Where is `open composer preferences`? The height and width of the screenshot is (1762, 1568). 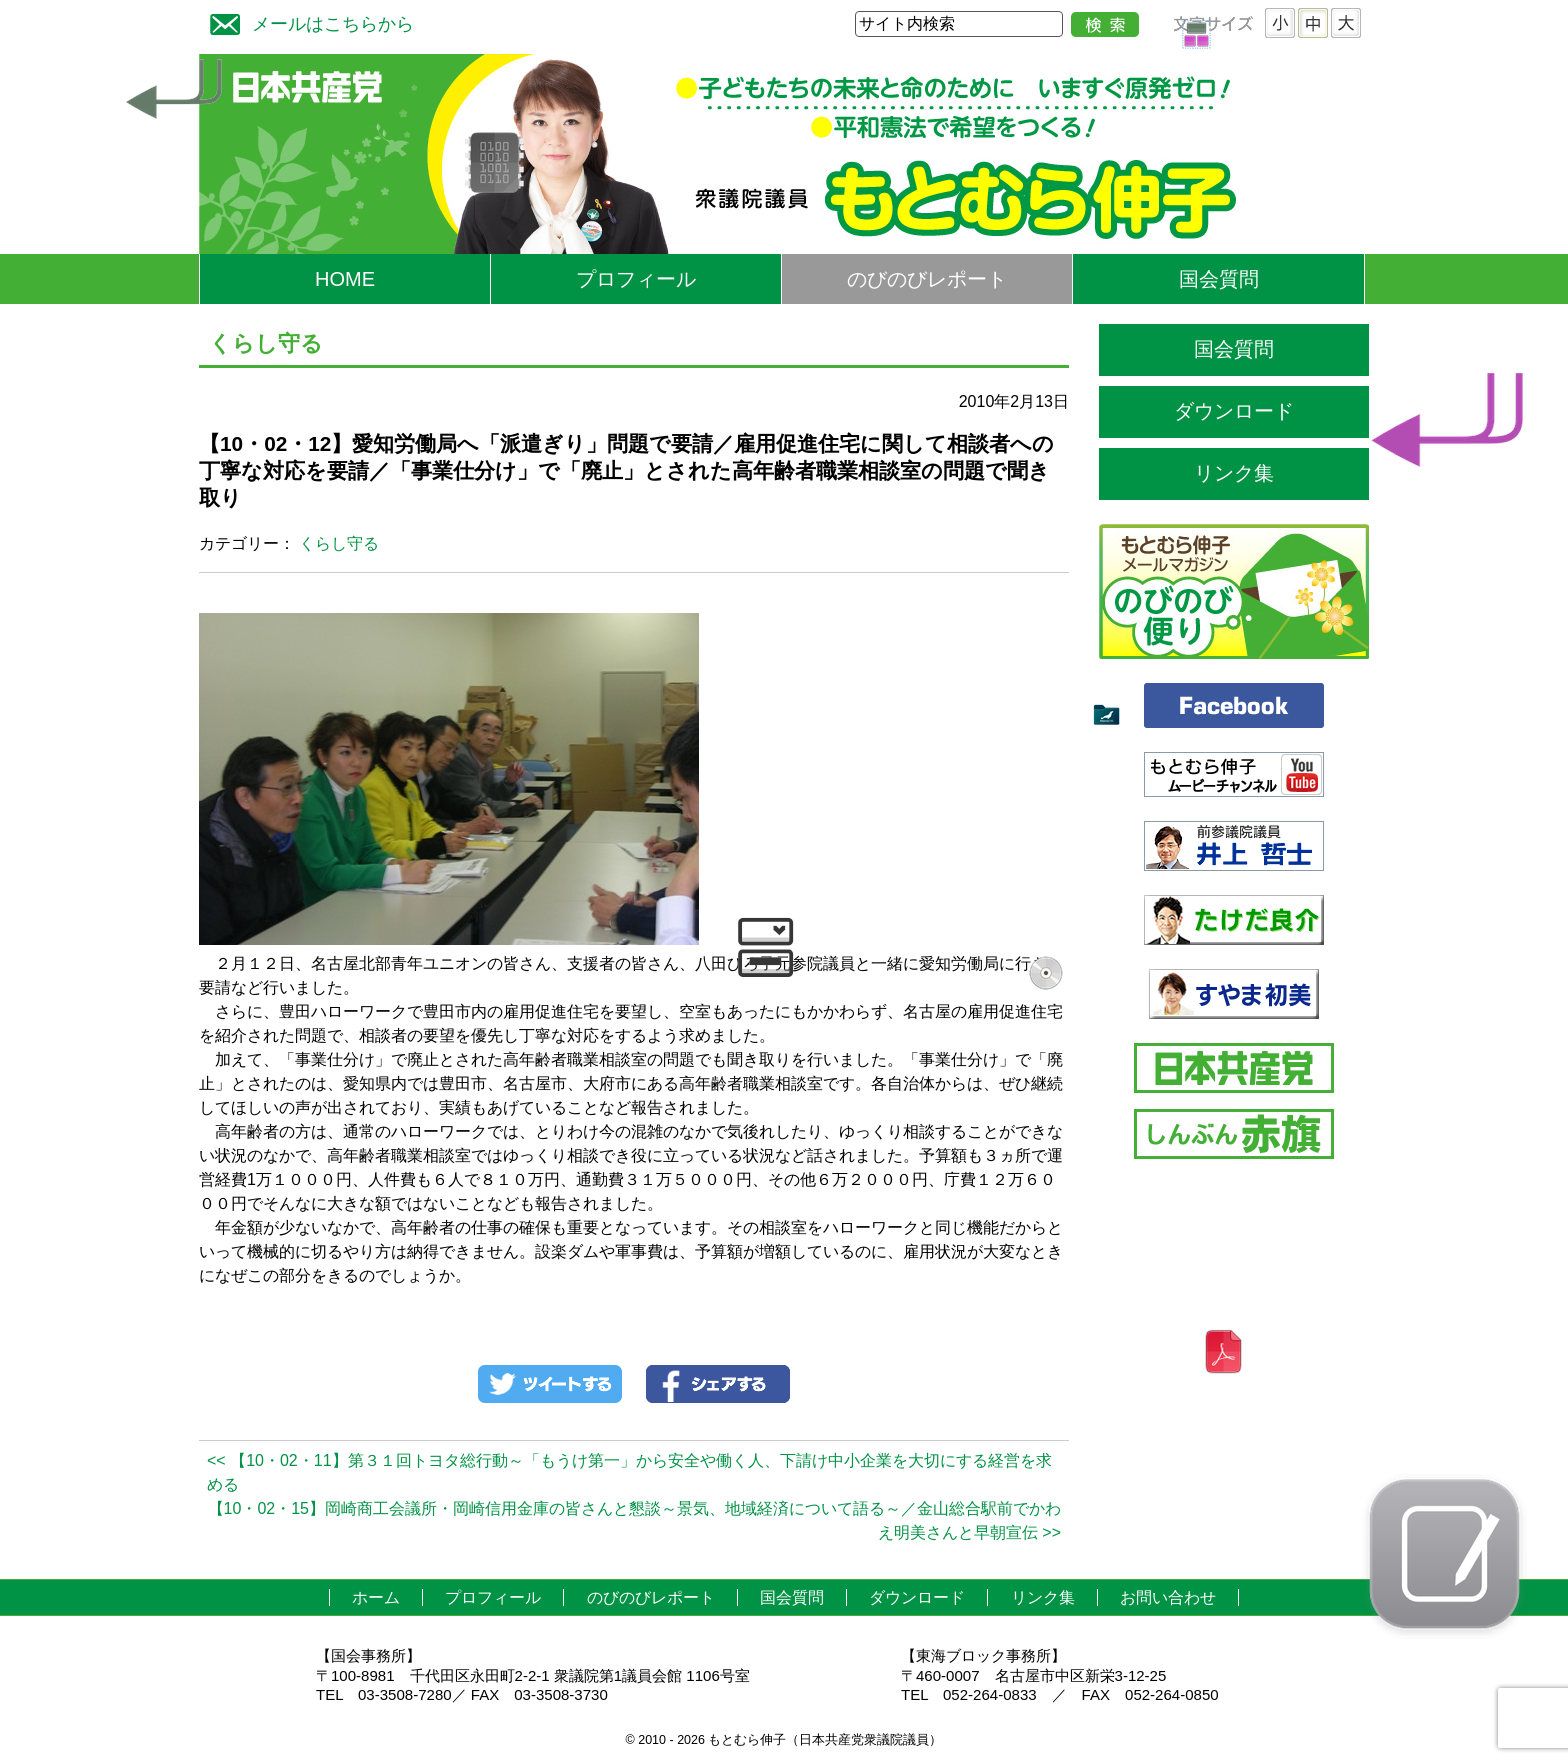 open composer preferences is located at coordinates (1444, 1556).